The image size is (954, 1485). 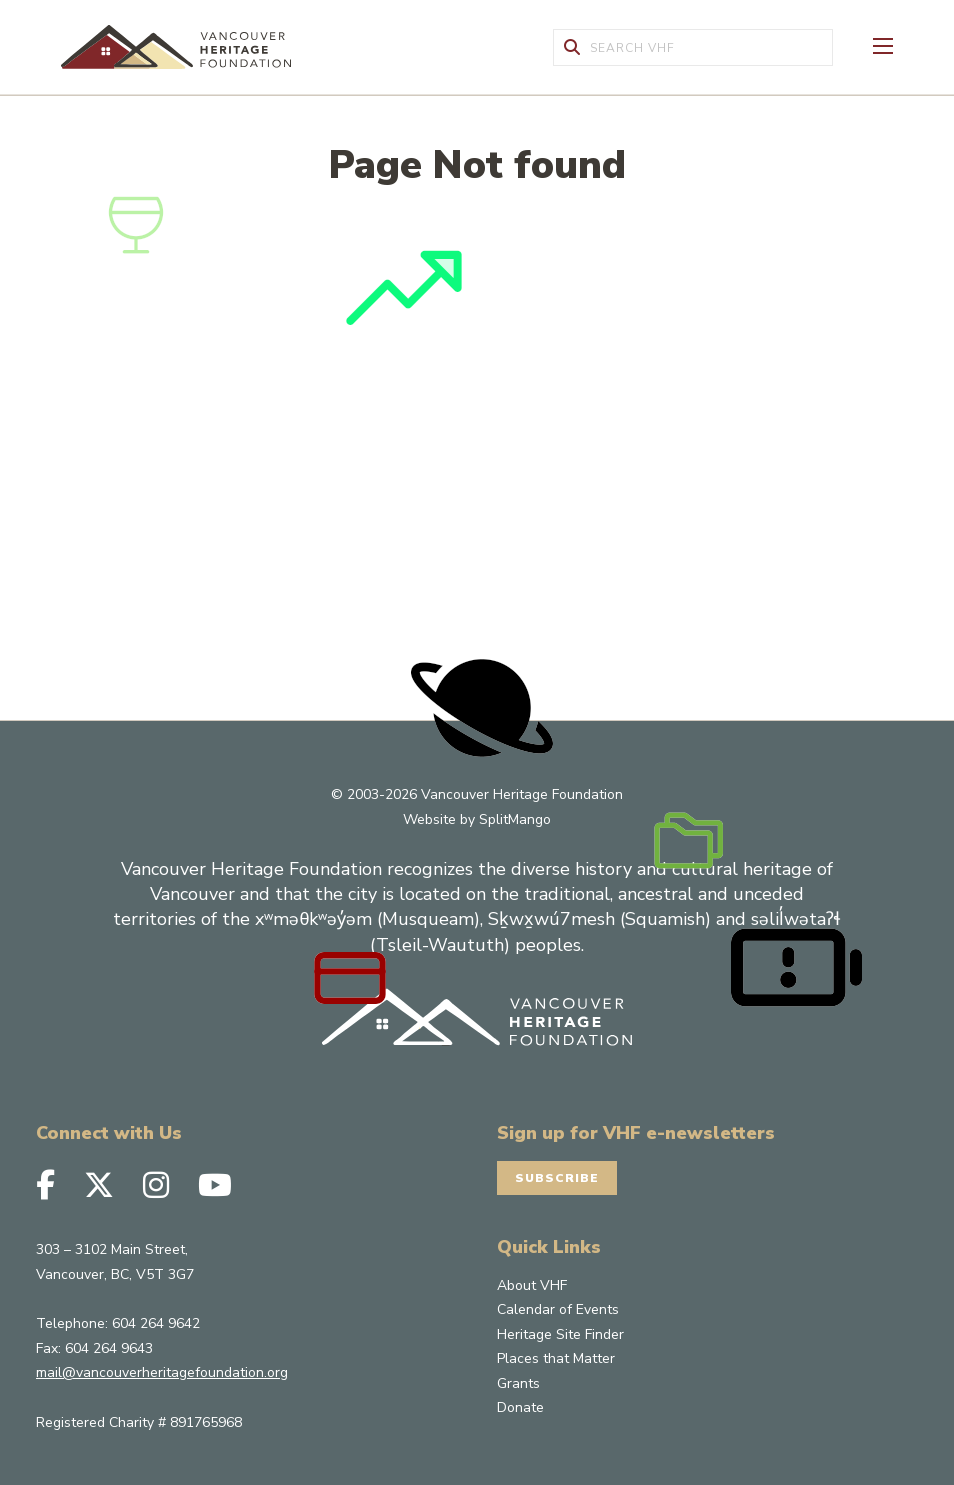 What do you see at coordinates (687, 840) in the screenshot?
I see `browse all folders` at bounding box center [687, 840].